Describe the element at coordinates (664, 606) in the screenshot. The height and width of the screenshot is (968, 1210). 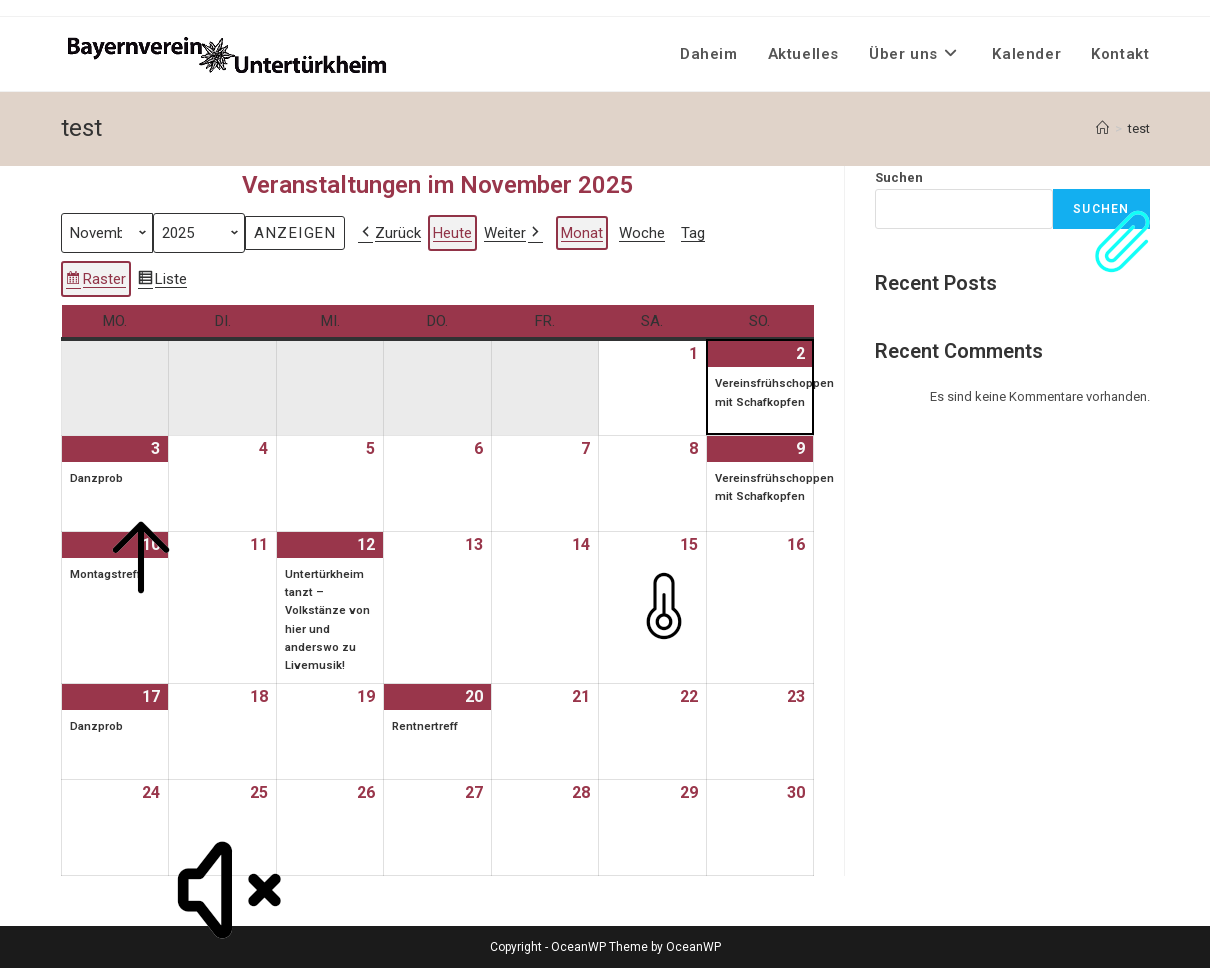
I see `view current temperature reading` at that location.